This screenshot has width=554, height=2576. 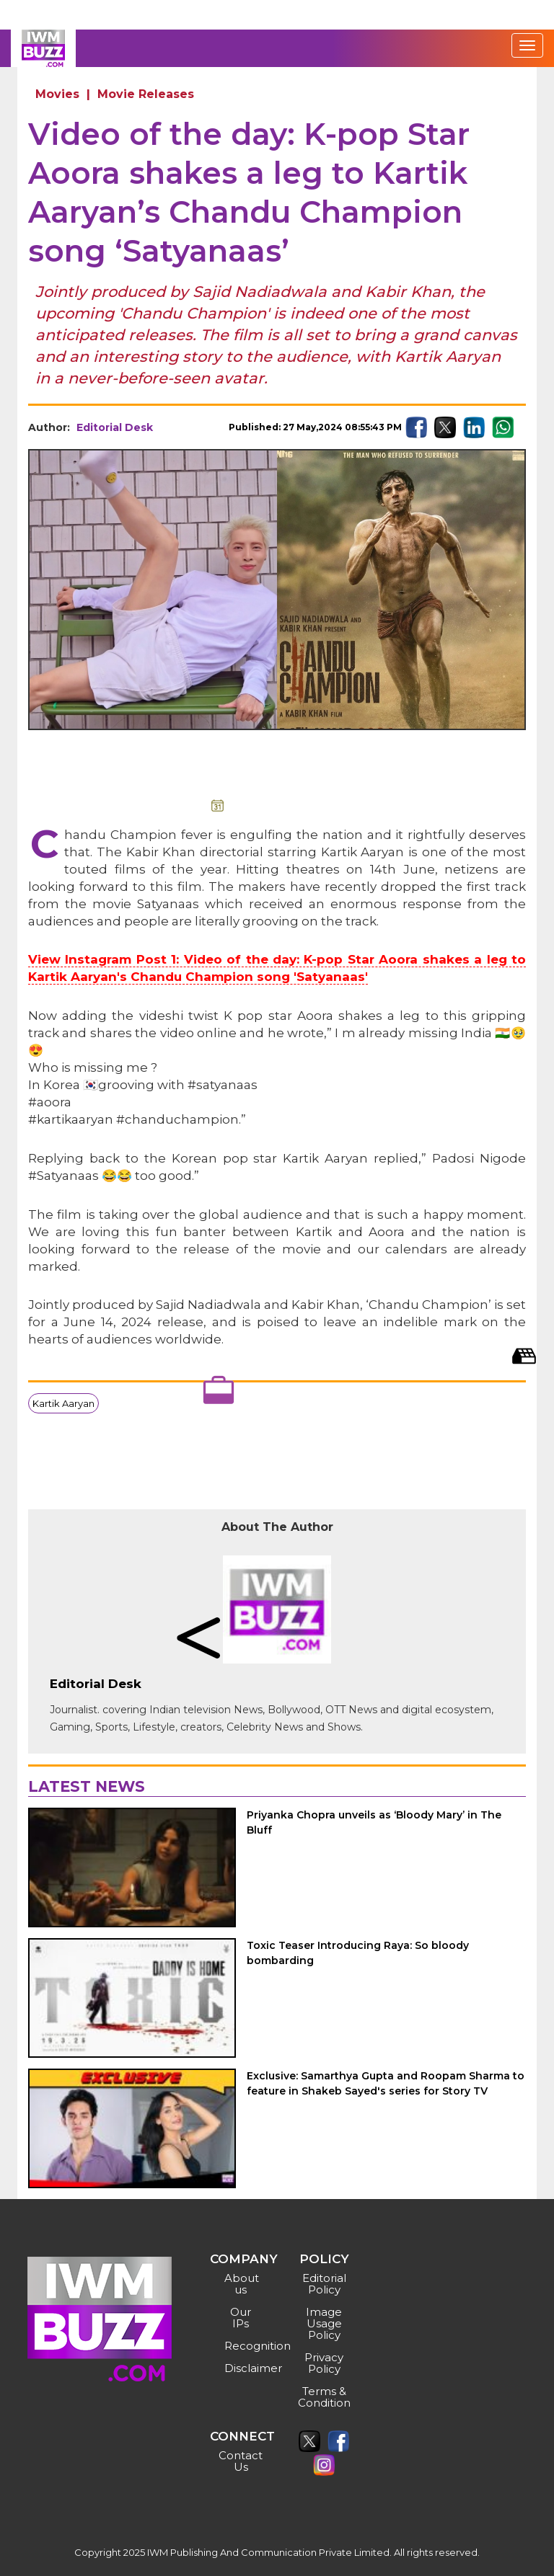 What do you see at coordinates (217, 805) in the screenshot?
I see `view or select a specific date` at bounding box center [217, 805].